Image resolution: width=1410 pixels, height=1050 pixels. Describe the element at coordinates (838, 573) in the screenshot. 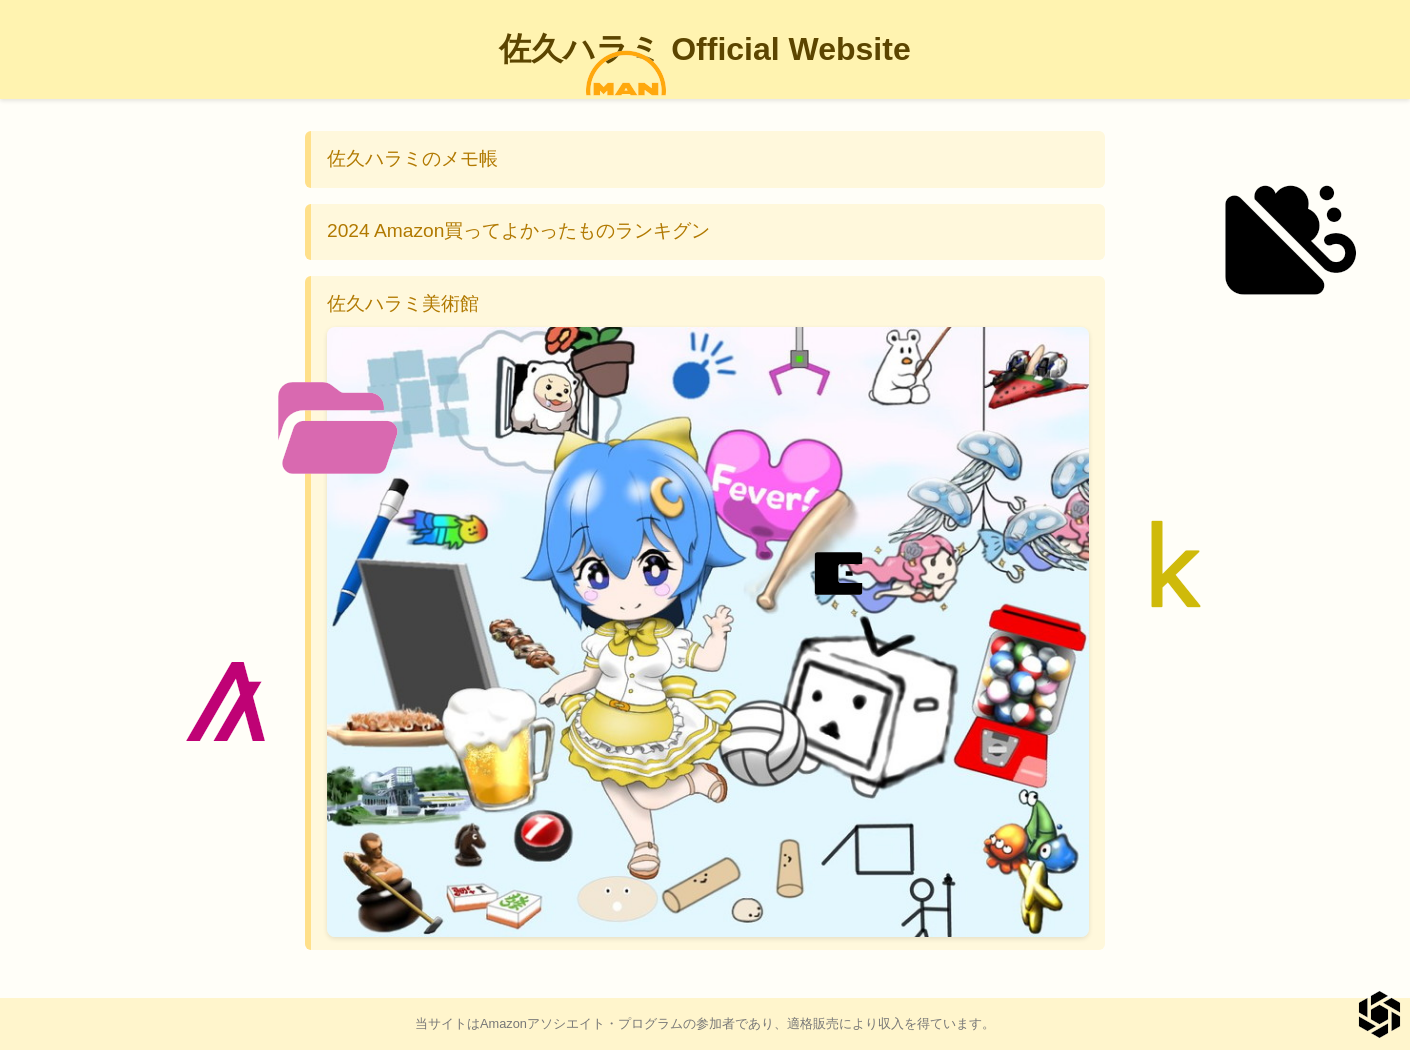

I see `access your wallet or payment methods` at that location.